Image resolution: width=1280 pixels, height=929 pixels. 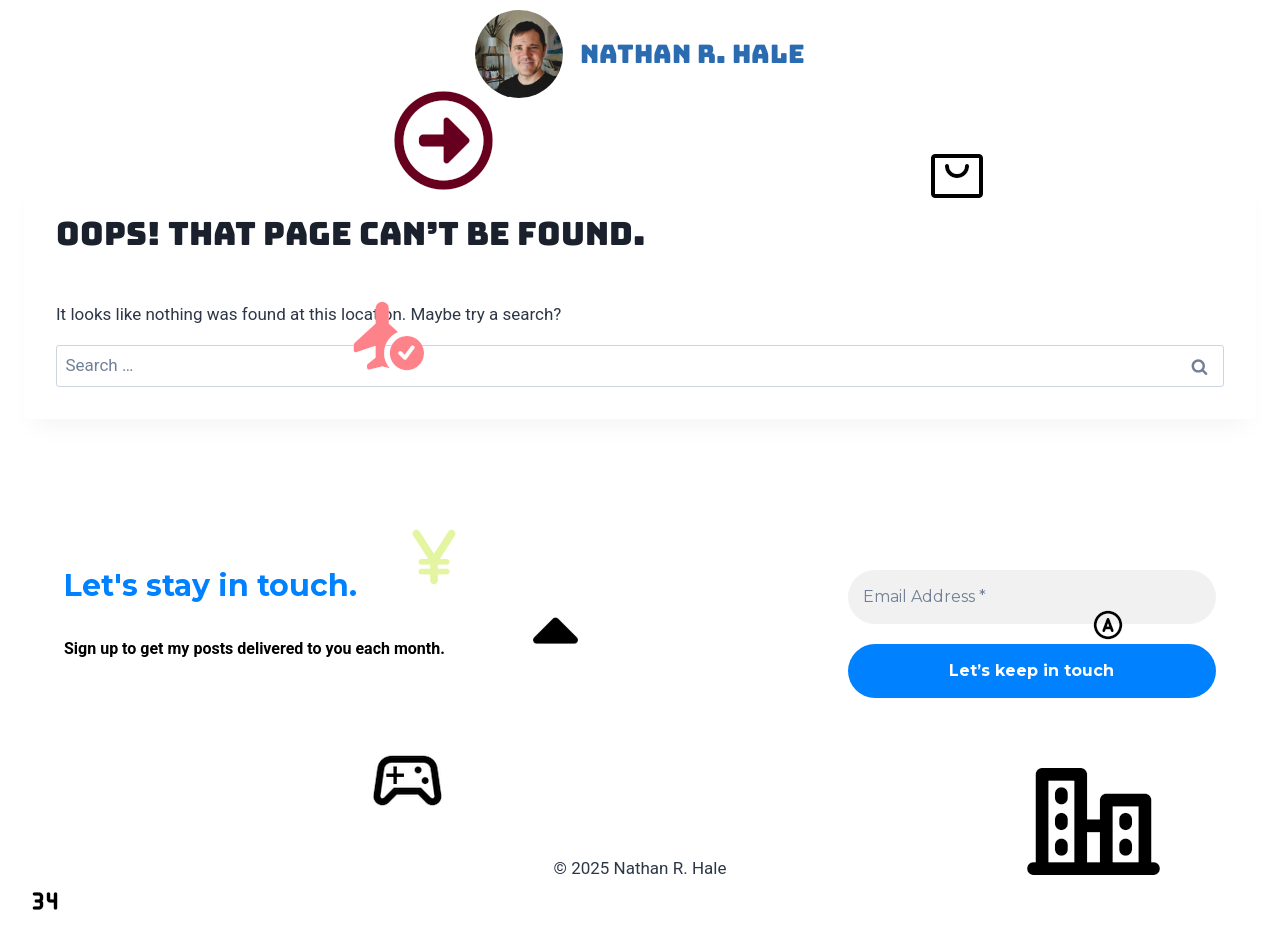 I want to click on indicates chinese yuan currency, so click(x=434, y=557).